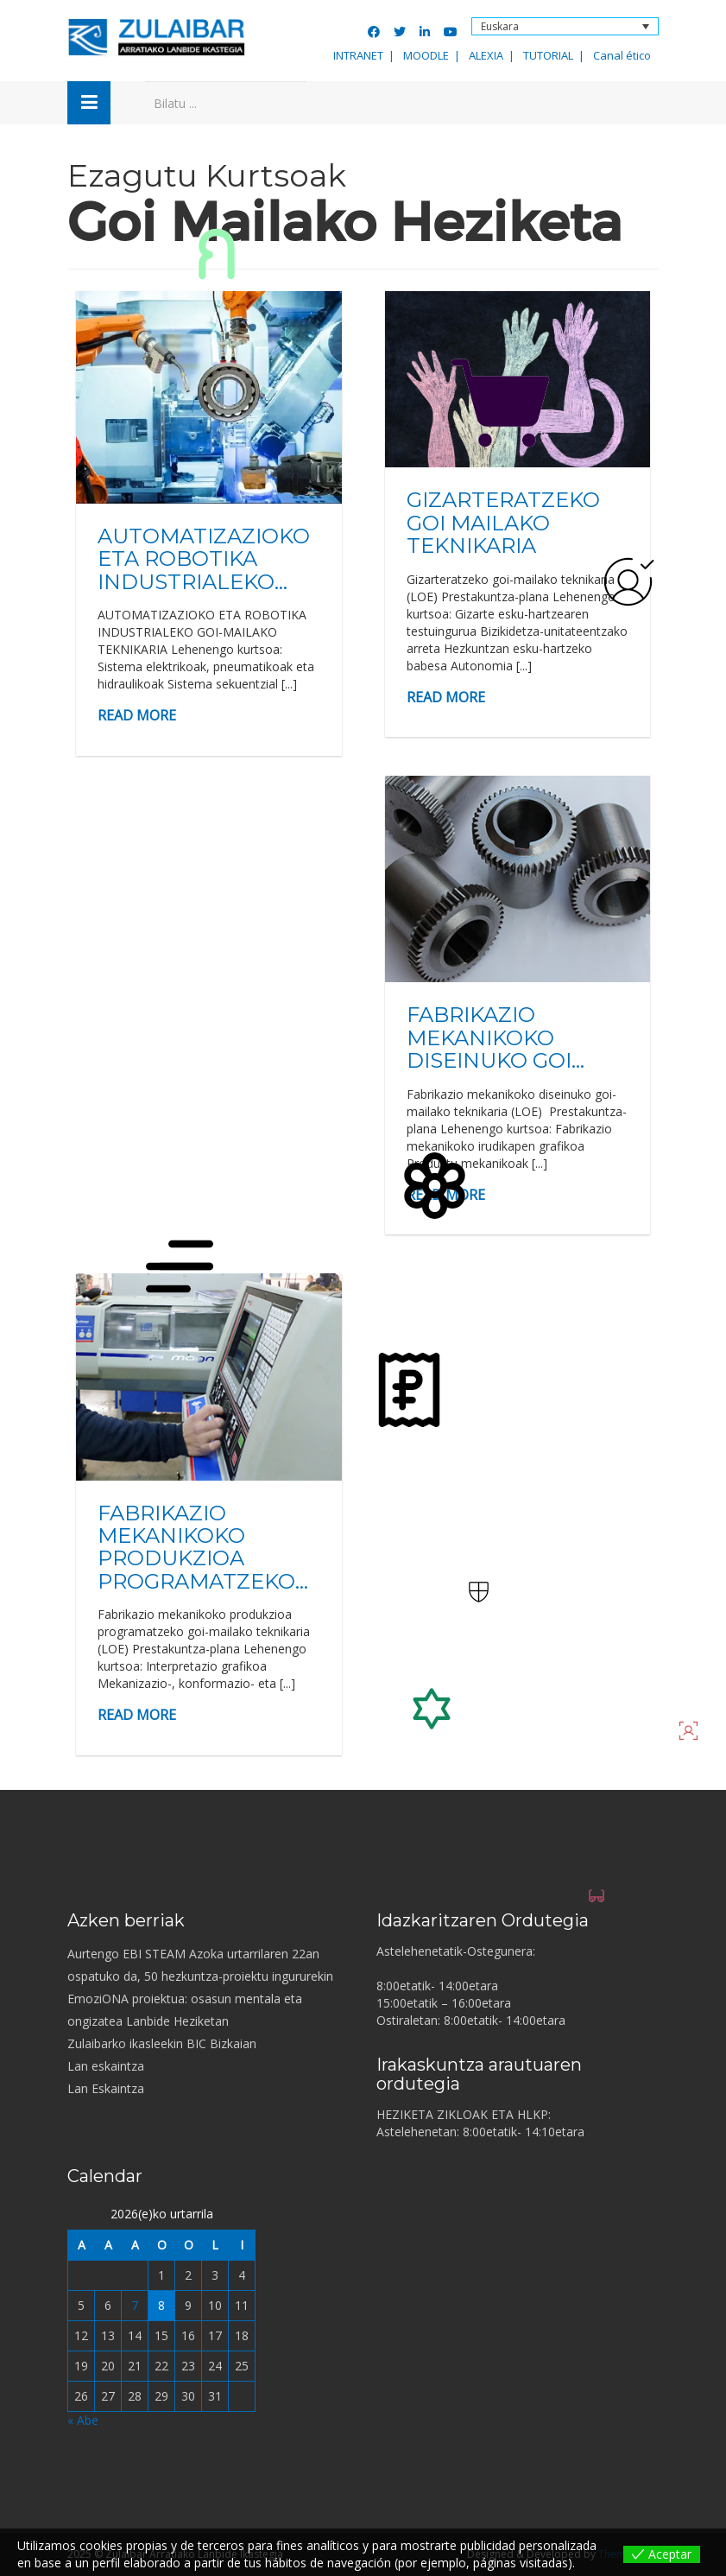 The image size is (726, 2576). What do you see at coordinates (434, 1185) in the screenshot?
I see `access garden or plant-related features` at bounding box center [434, 1185].